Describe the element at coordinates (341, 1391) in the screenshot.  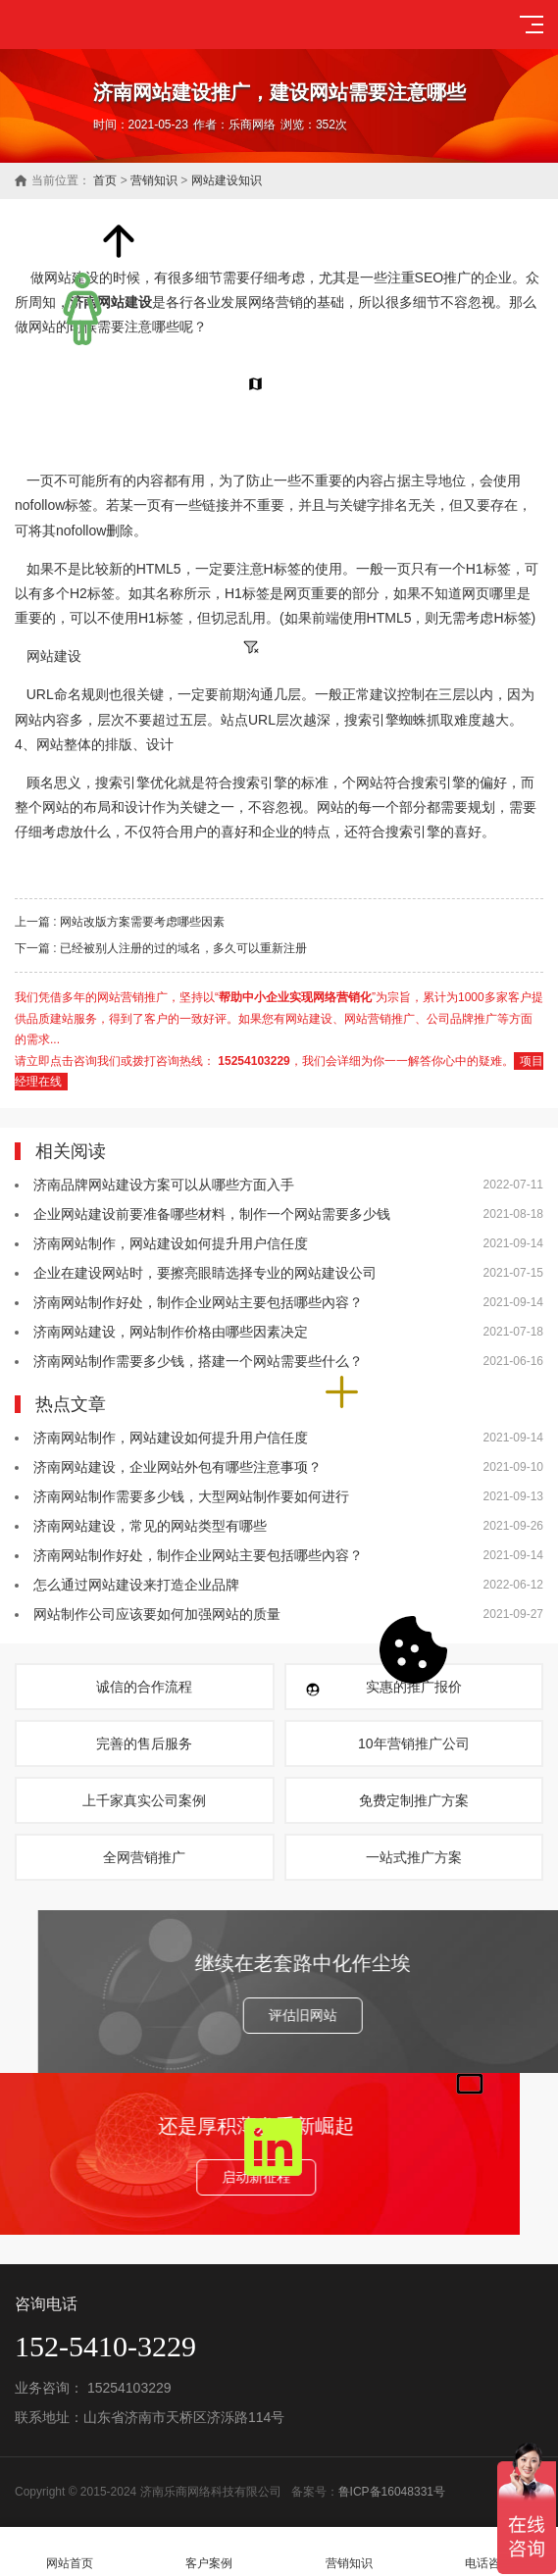
I see `add a new item` at that location.